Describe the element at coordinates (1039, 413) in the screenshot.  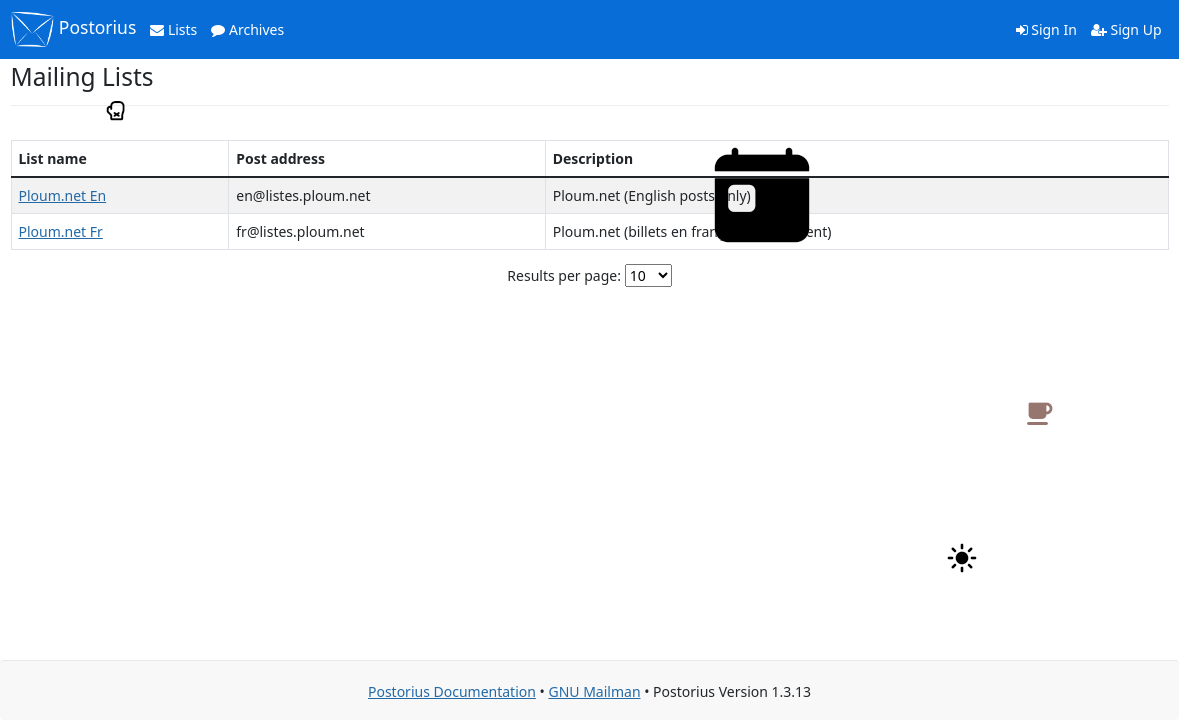
I see `find nearby coffee shops or cafés` at that location.